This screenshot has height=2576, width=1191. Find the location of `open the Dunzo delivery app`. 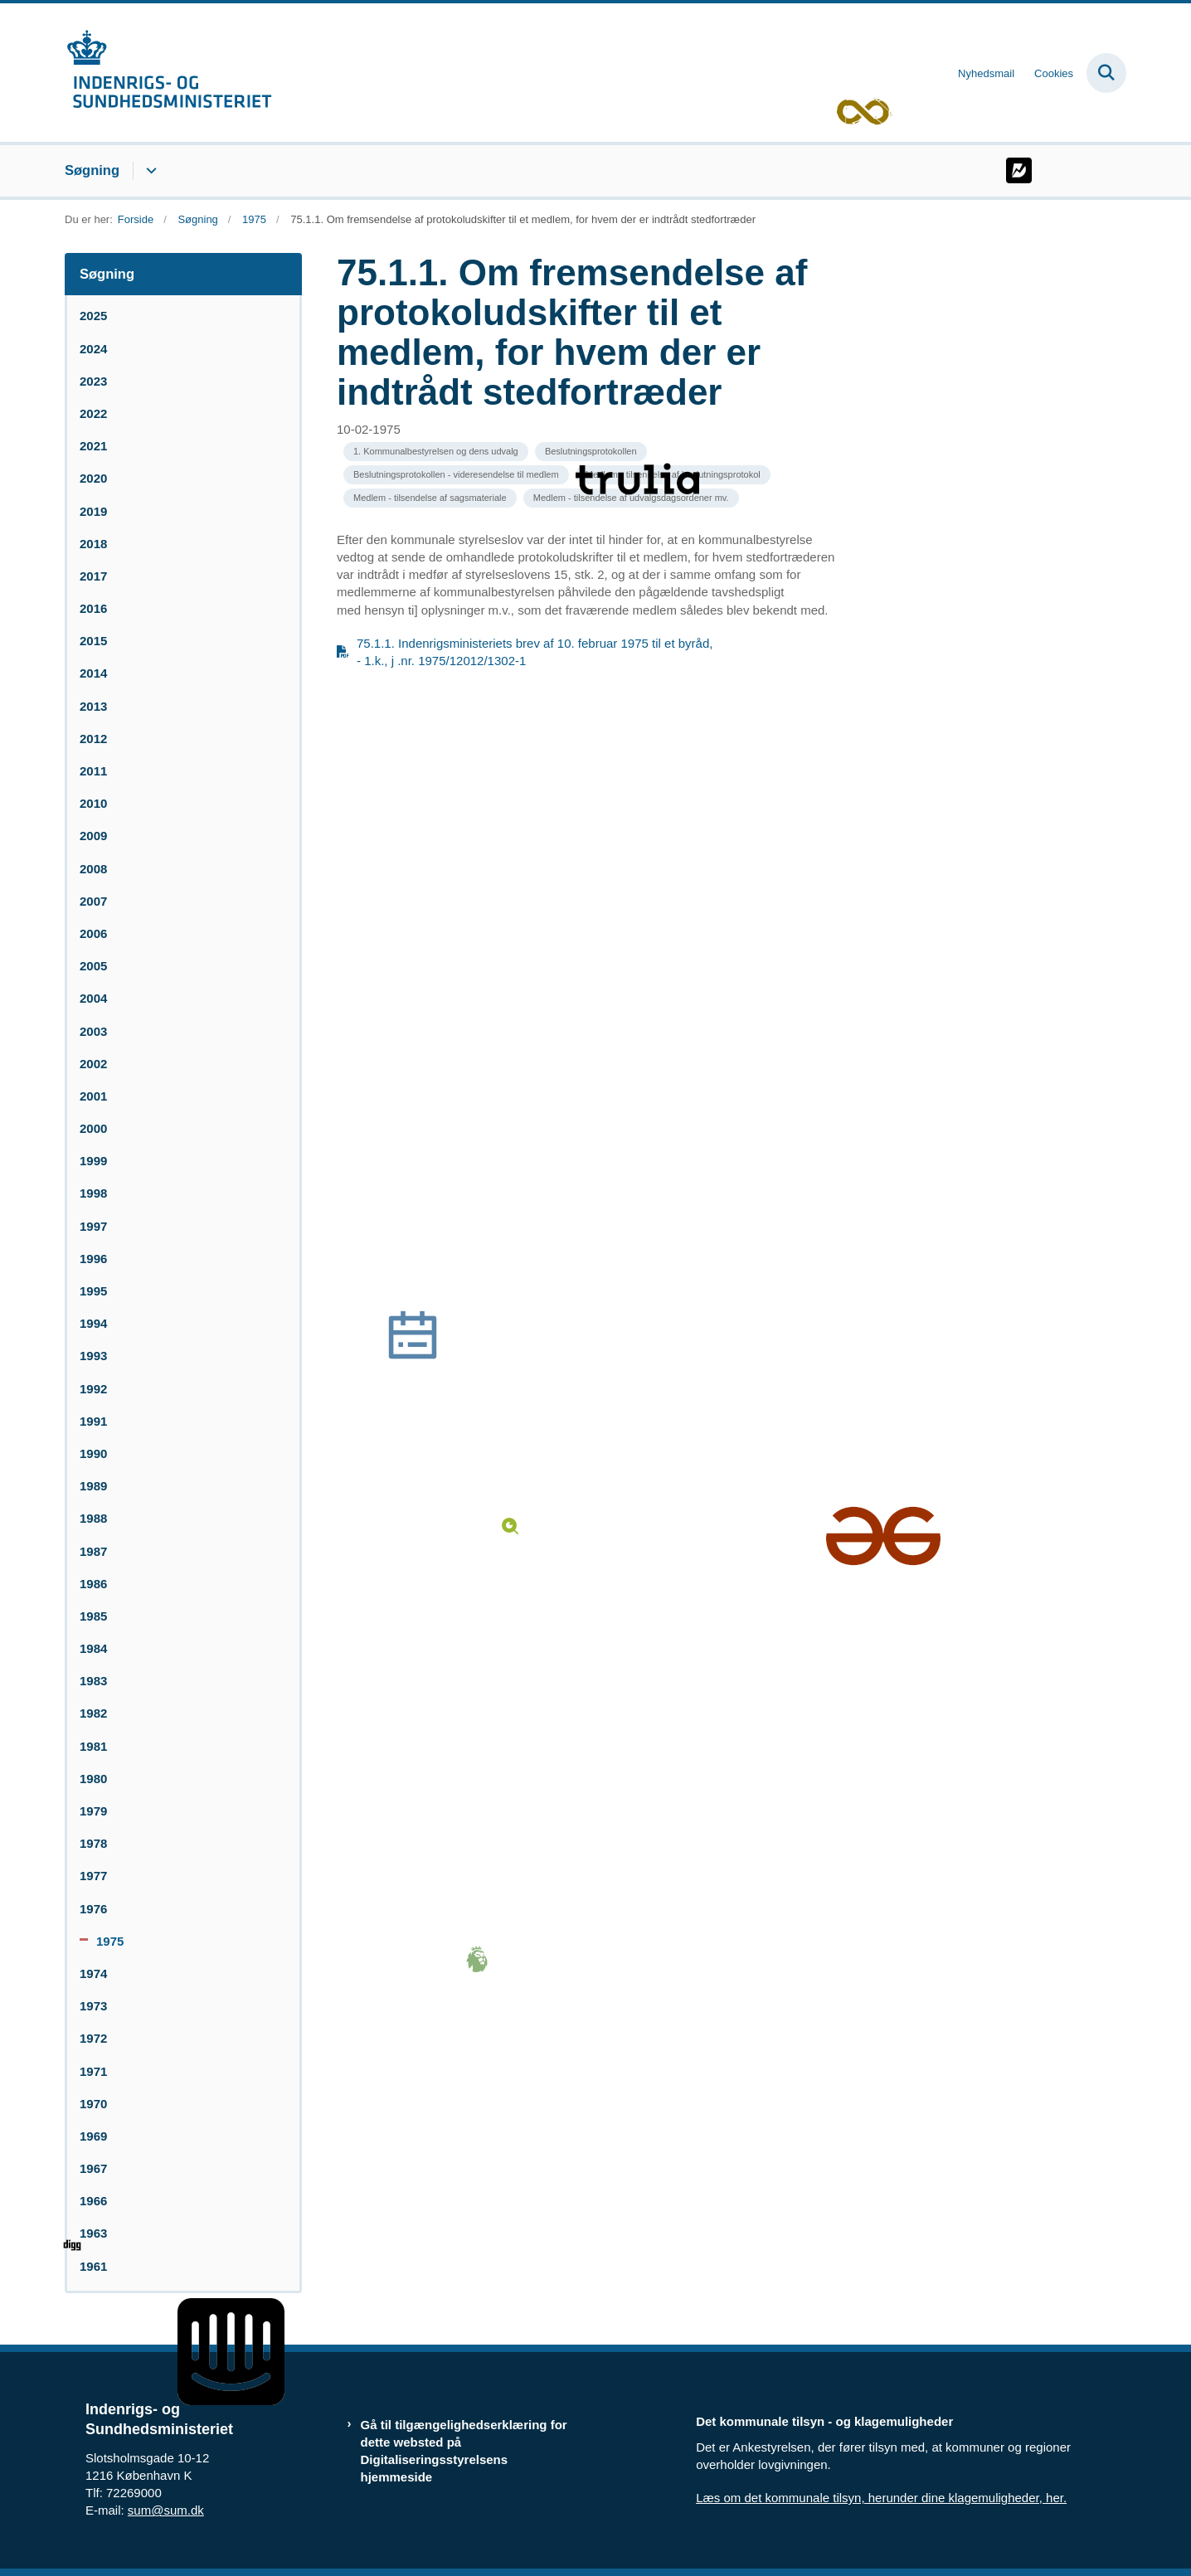

open the Dunzo delivery app is located at coordinates (1018, 170).